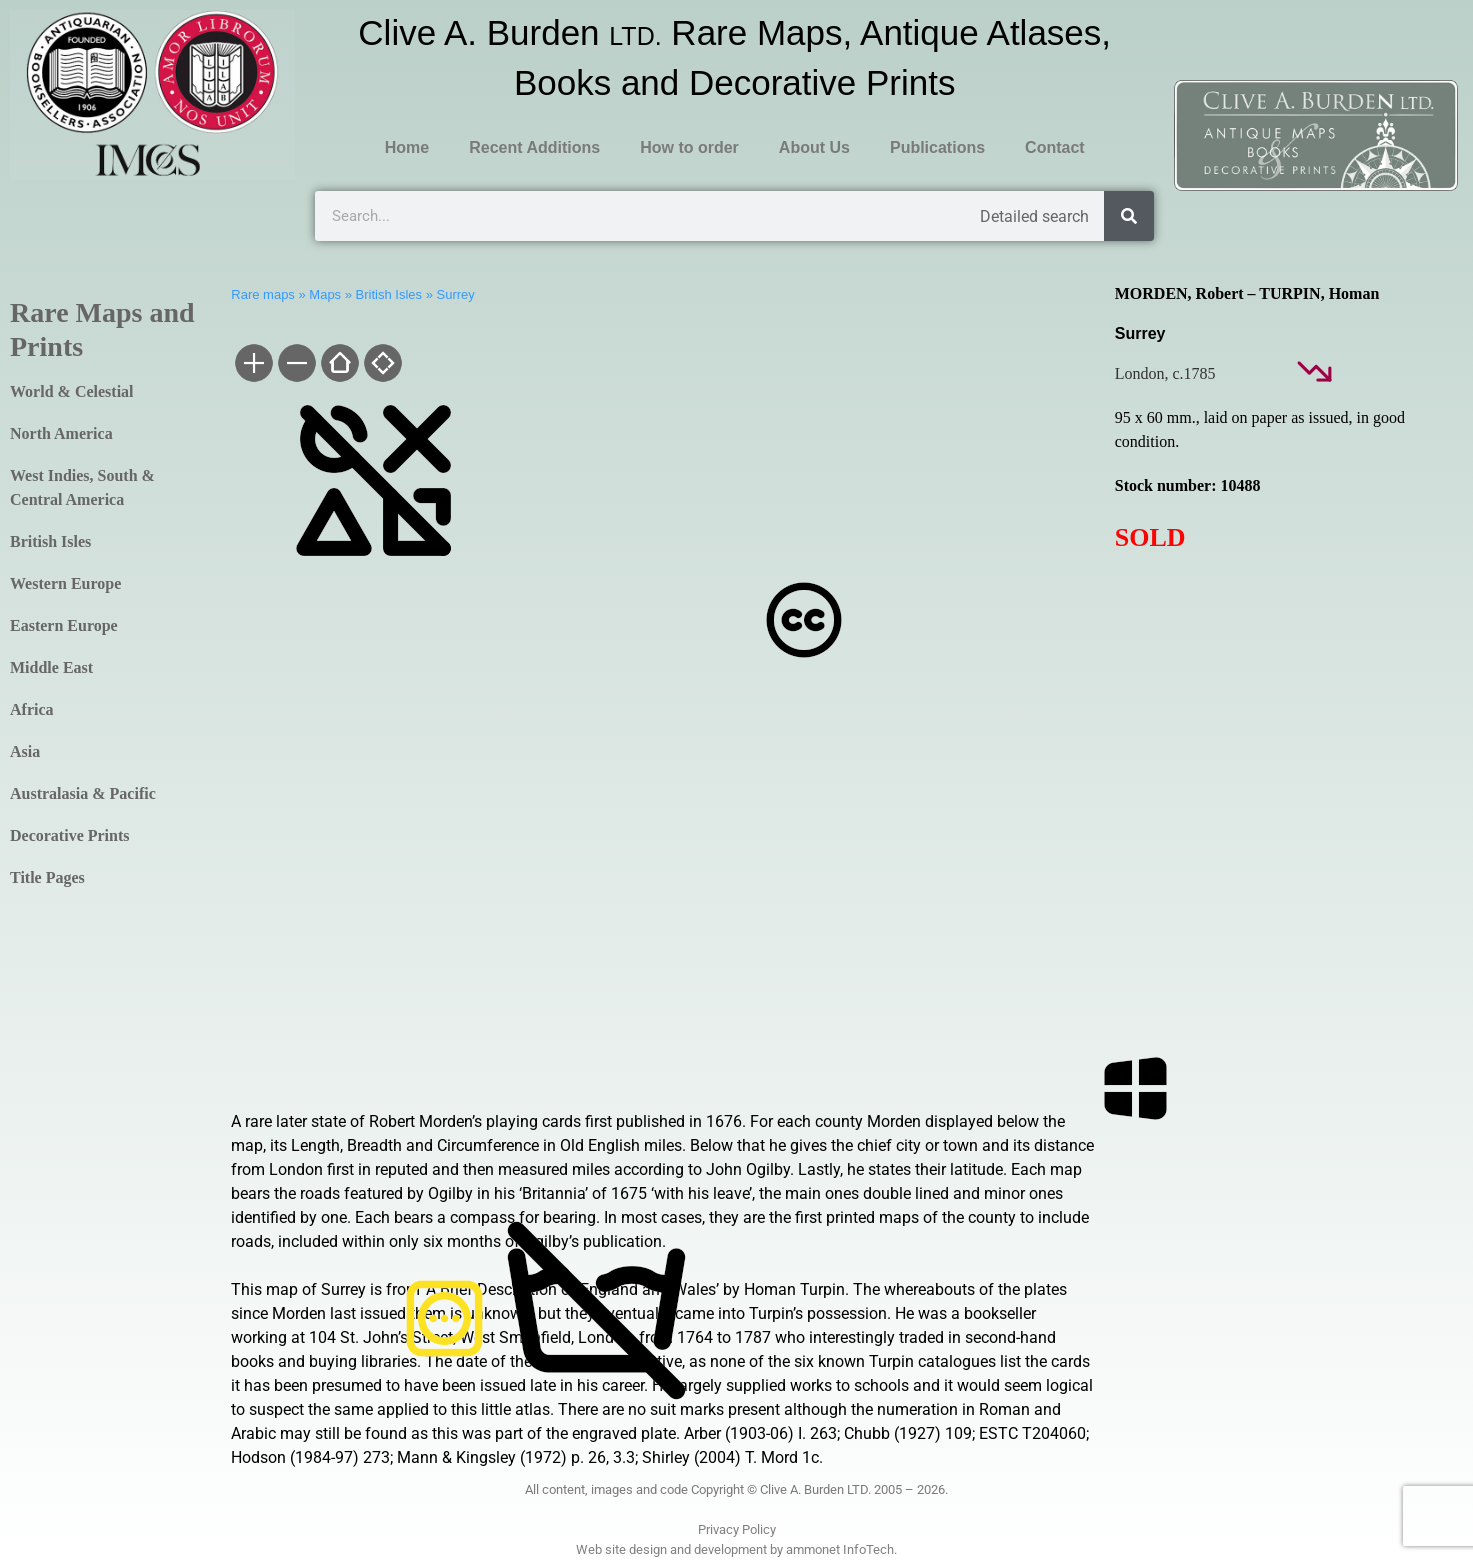 The image size is (1473, 1560). I want to click on do not wash or laundry not available, so click(596, 1310).